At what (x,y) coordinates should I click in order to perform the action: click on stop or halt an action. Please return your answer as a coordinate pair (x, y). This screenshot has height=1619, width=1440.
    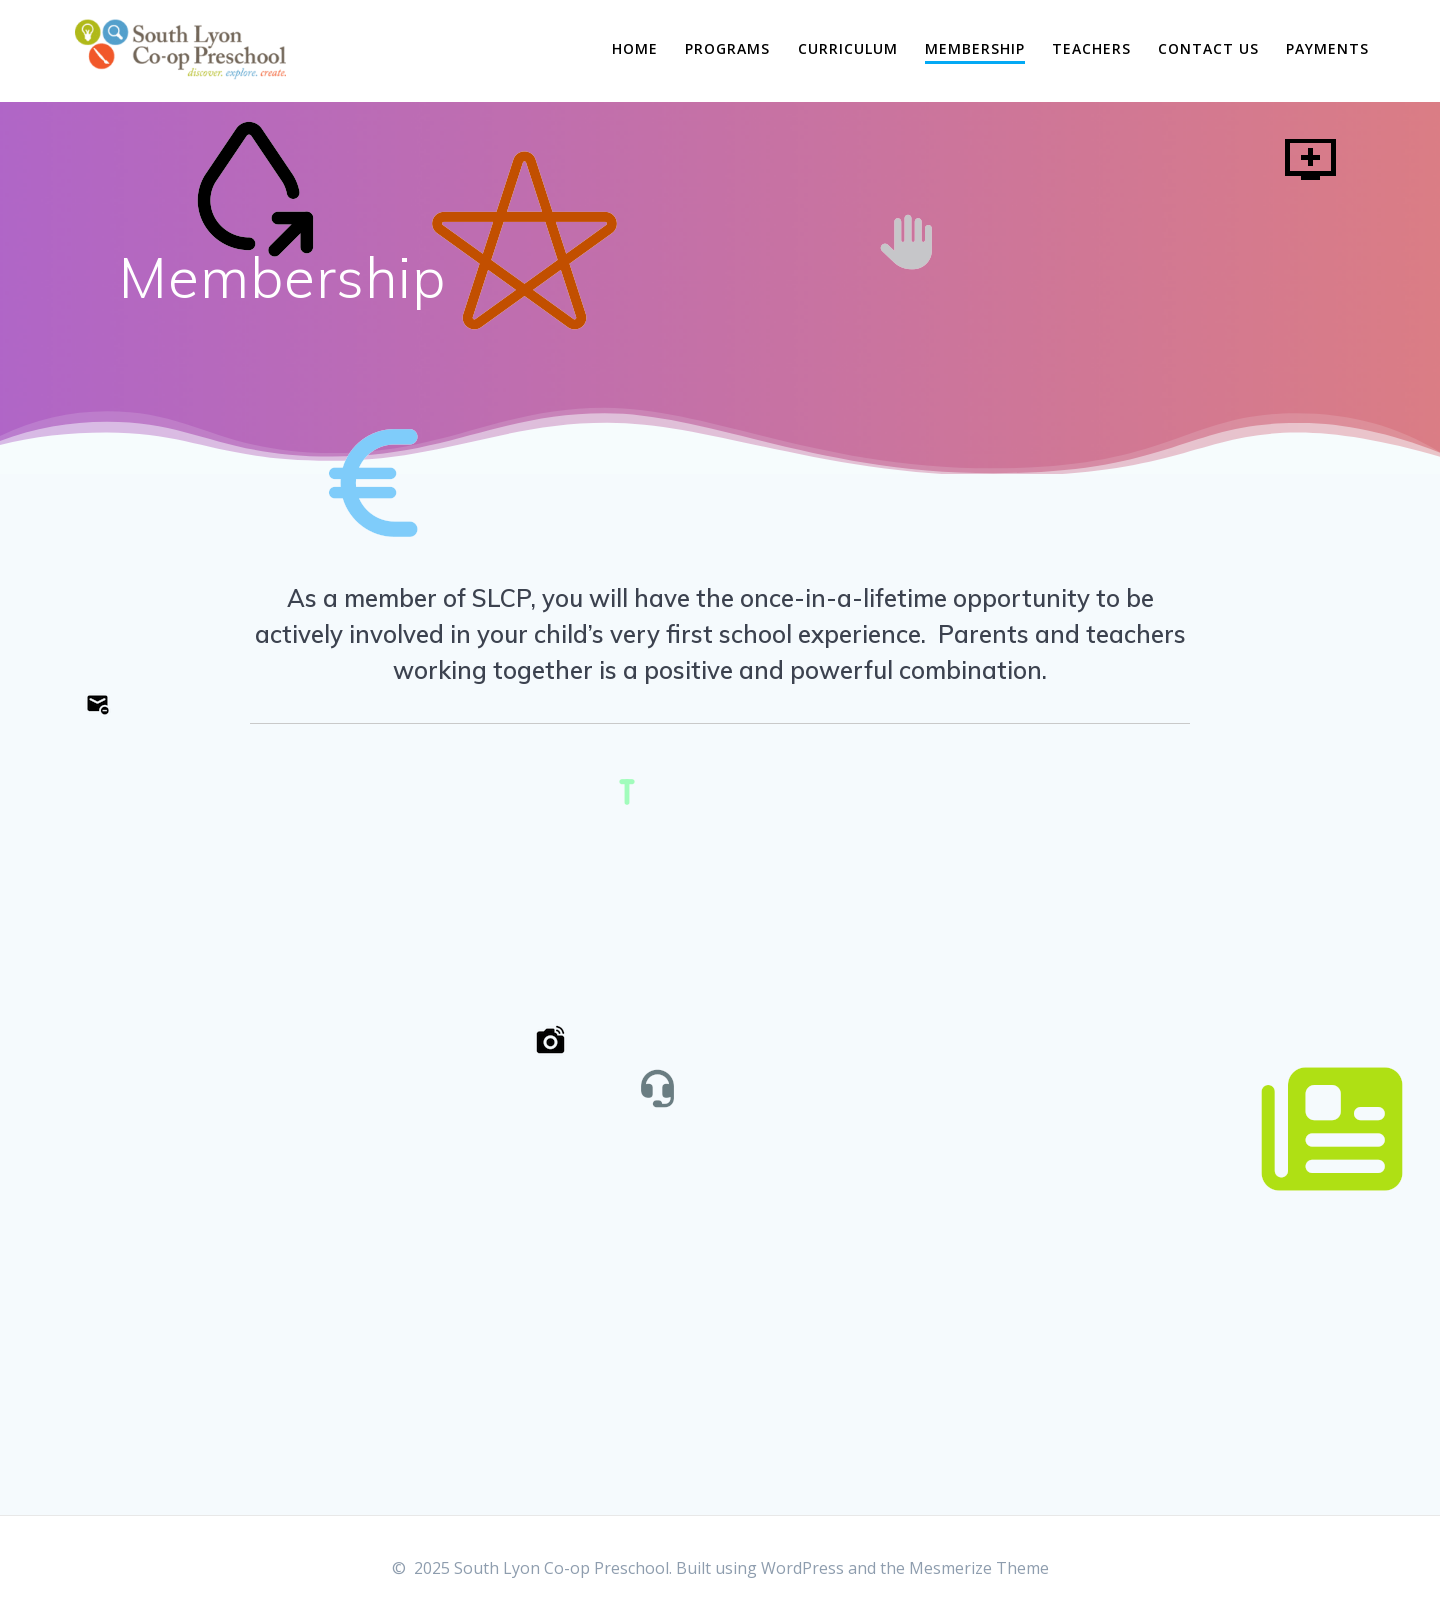
    Looking at the image, I should click on (908, 242).